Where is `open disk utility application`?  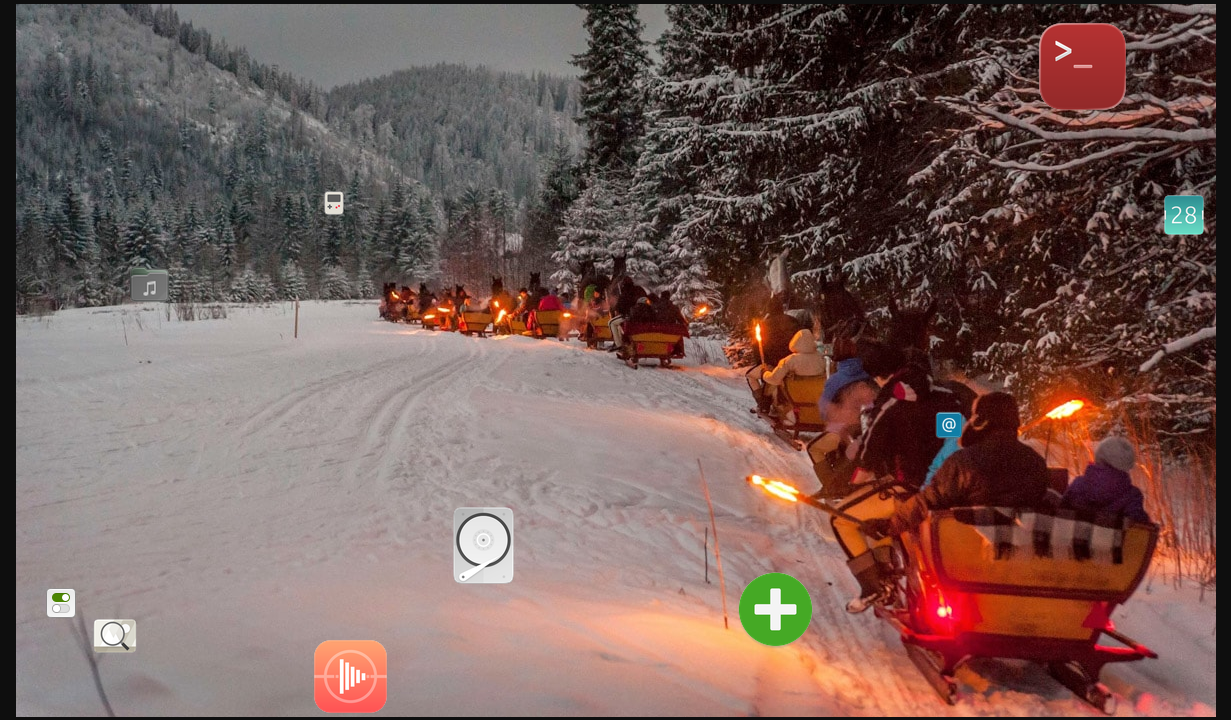 open disk utility application is located at coordinates (483, 545).